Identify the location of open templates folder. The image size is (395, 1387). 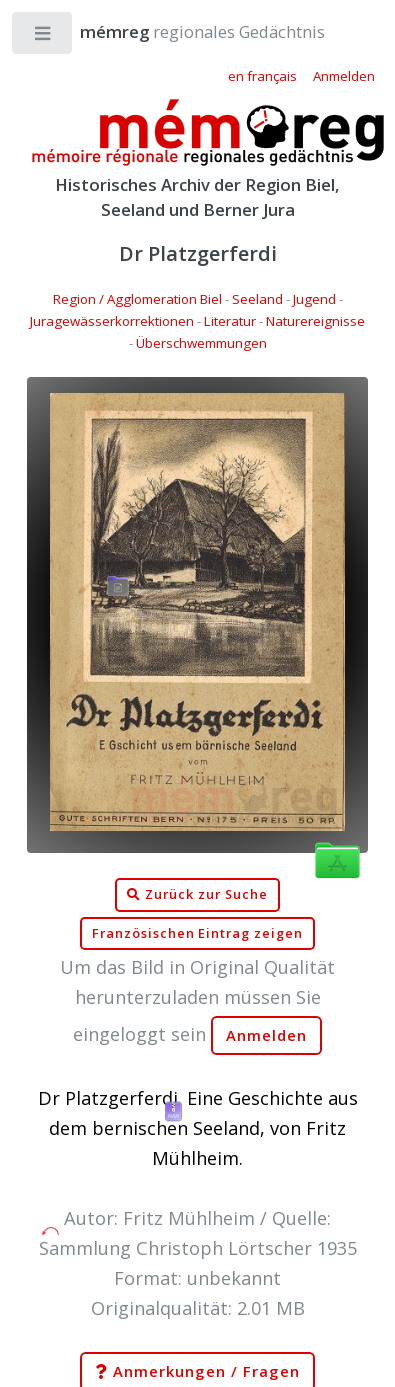
(337, 860).